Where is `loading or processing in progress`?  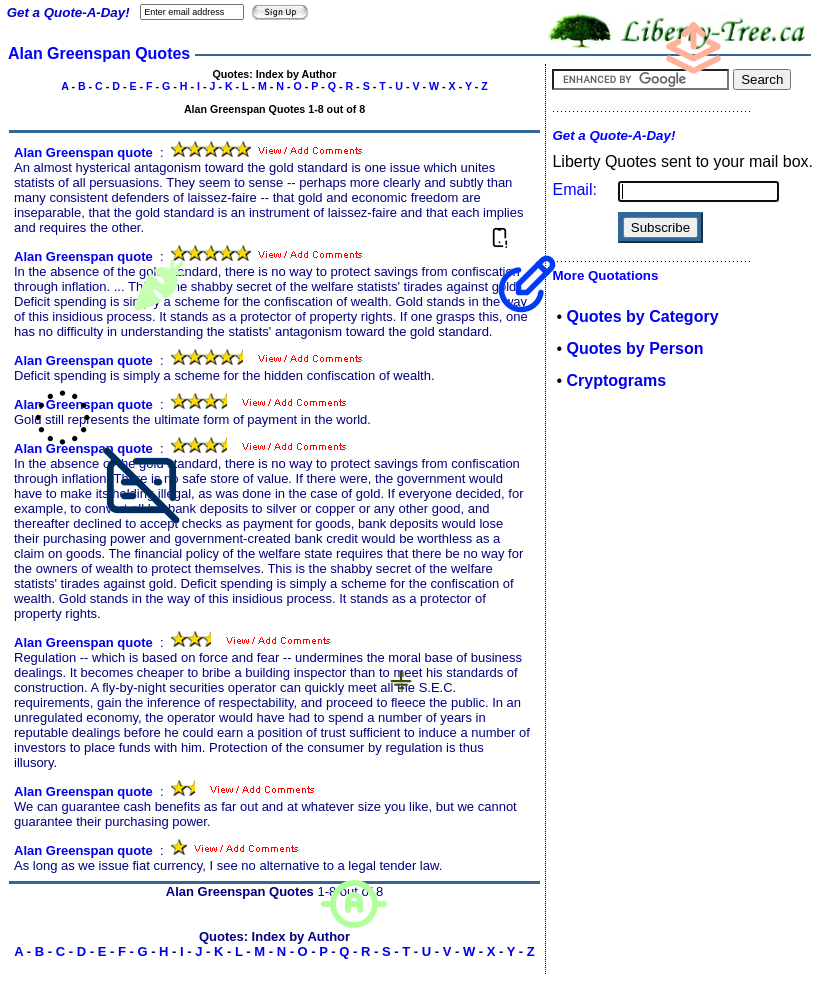 loading or processing in progress is located at coordinates (62, 417).